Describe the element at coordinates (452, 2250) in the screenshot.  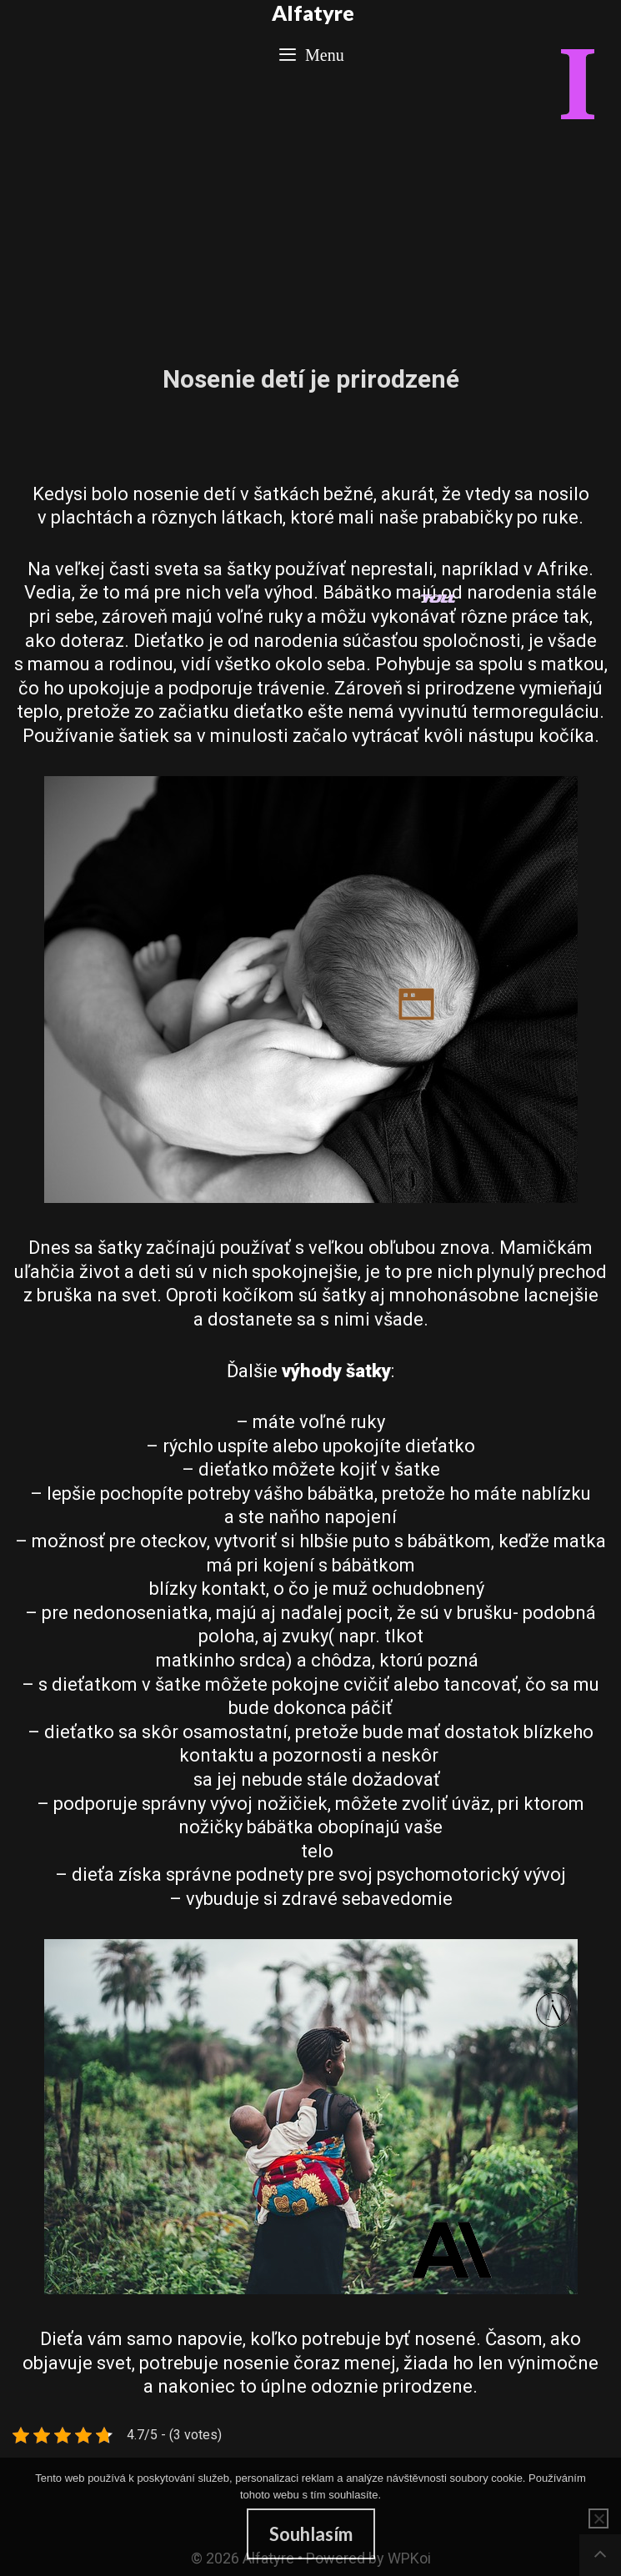
I see `anthropic company logo` at that location.